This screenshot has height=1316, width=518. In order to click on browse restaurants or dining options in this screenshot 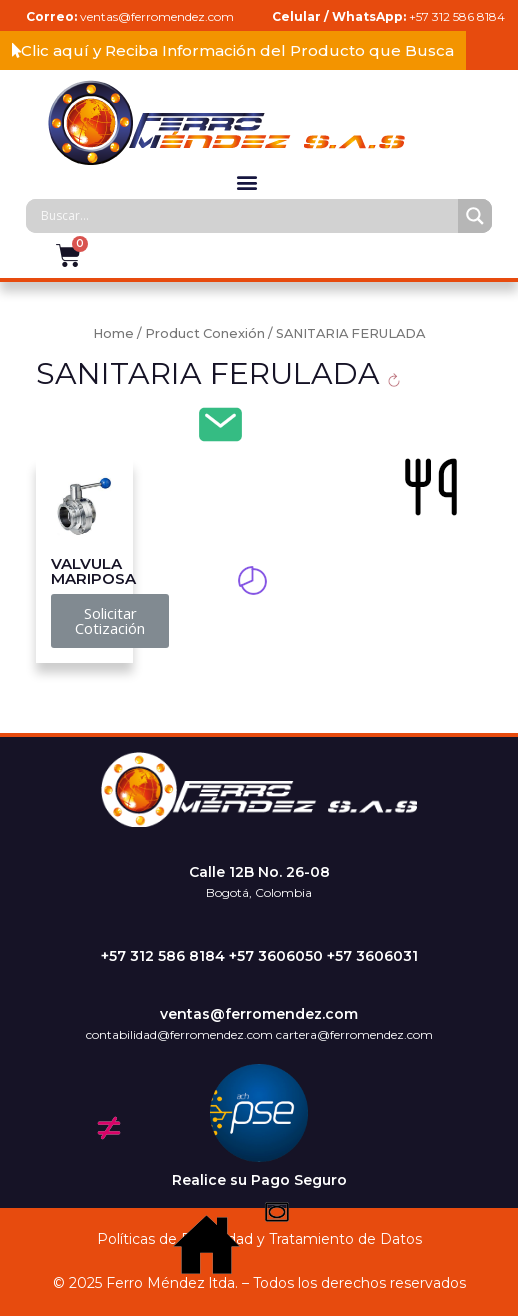, I will do `click(431, 487)`.